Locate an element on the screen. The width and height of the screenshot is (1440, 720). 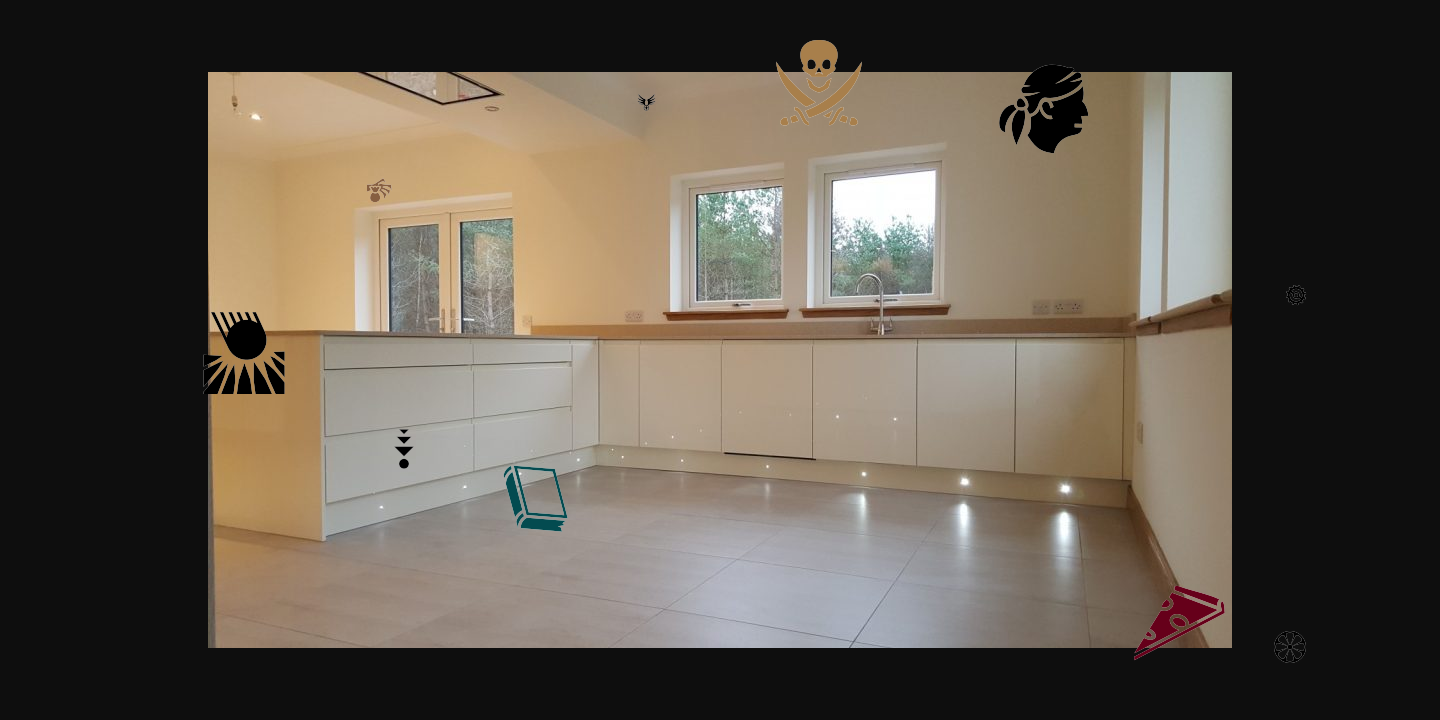
steal or grab an item quickly is located at coordinates (379, 189).